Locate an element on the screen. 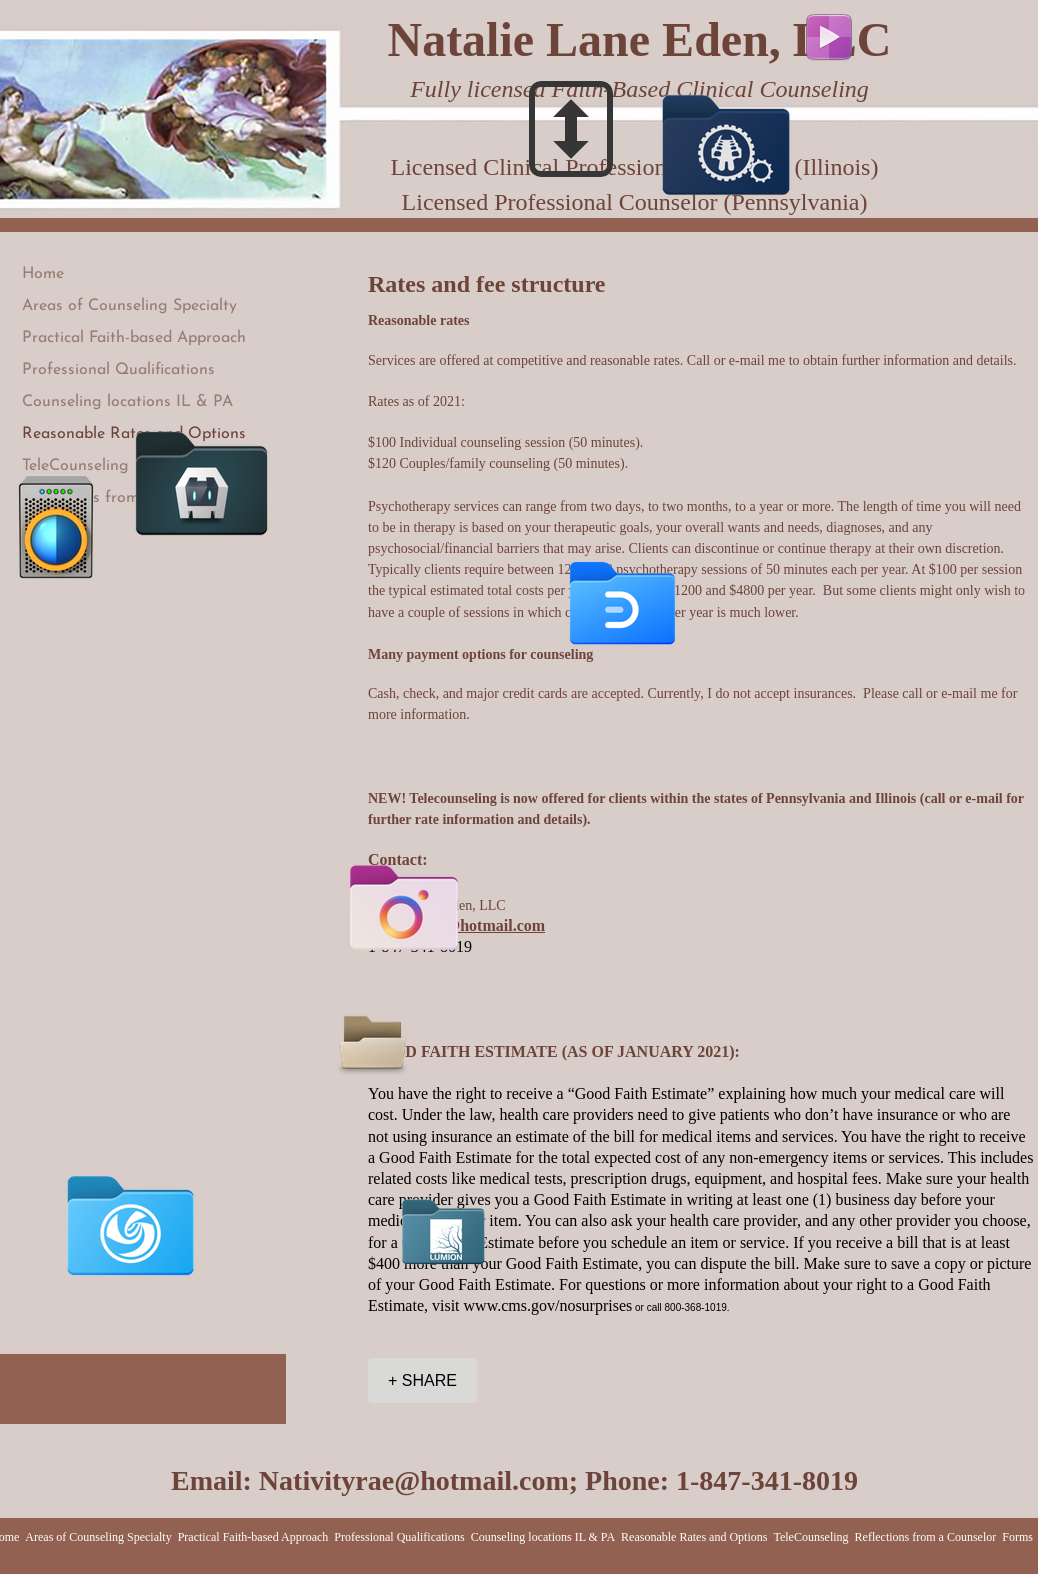 The height and width of the screenshot is (1574, 1038). open lumion project files folder is located at coordinates (443, 1234).